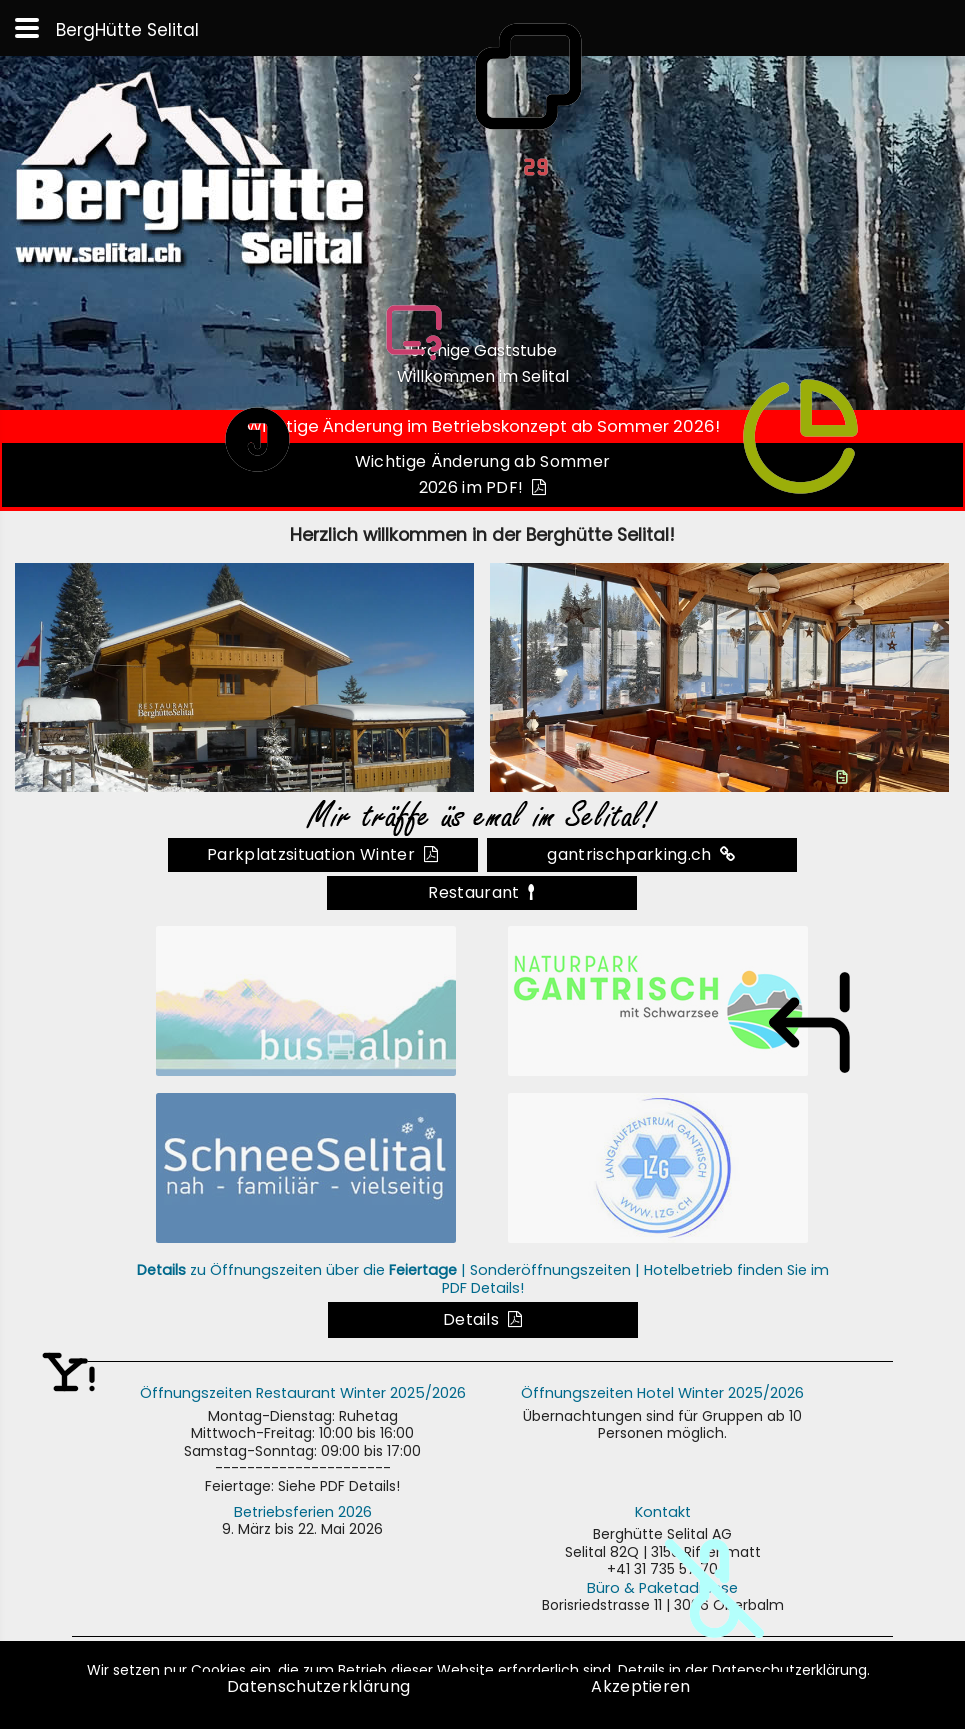  What do you see at coordinates (257, 439) in the screenshot?
I see `indicates an item or contact starting with the letter J` at bounding box center [257, 439].